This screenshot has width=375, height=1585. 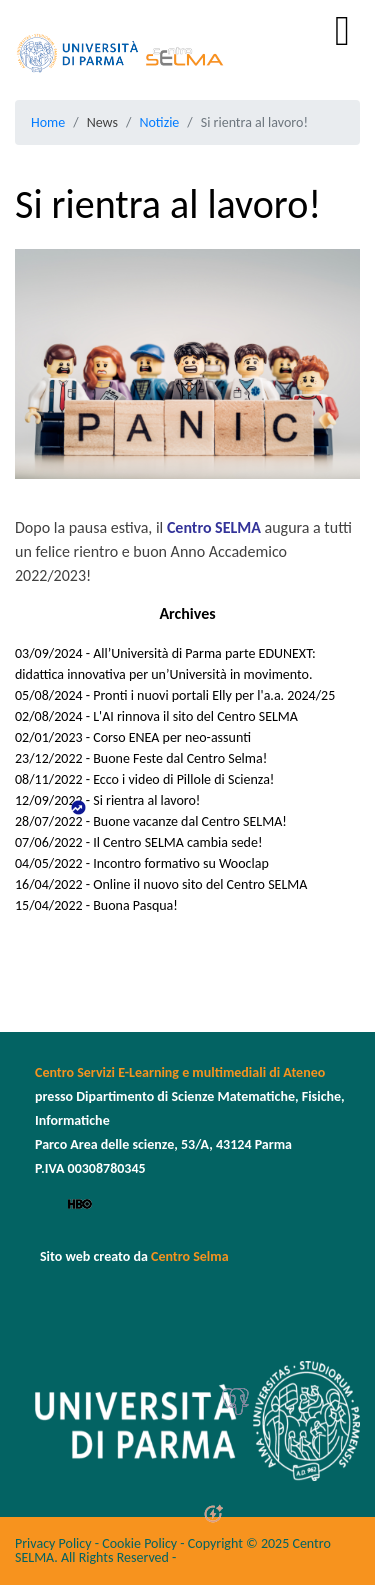 I want to click on PostgreSQL database logo, so click(x=235, y=1401).